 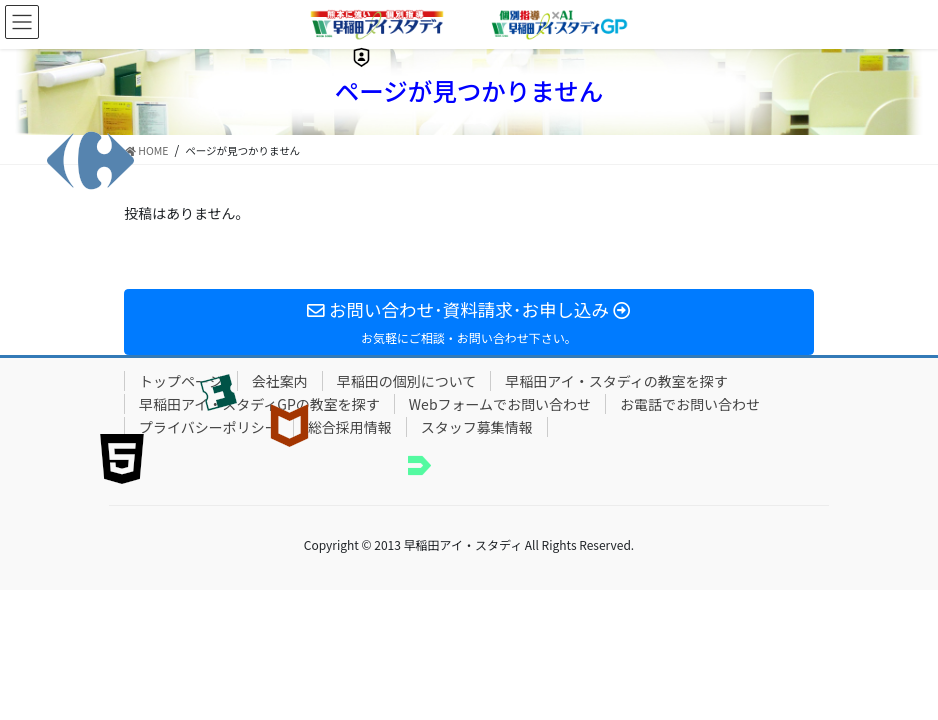 What do you see at coordinates (419, 465) in the screenshot?
I see `open the V2EX community forum` at bounding box center [419, 465].